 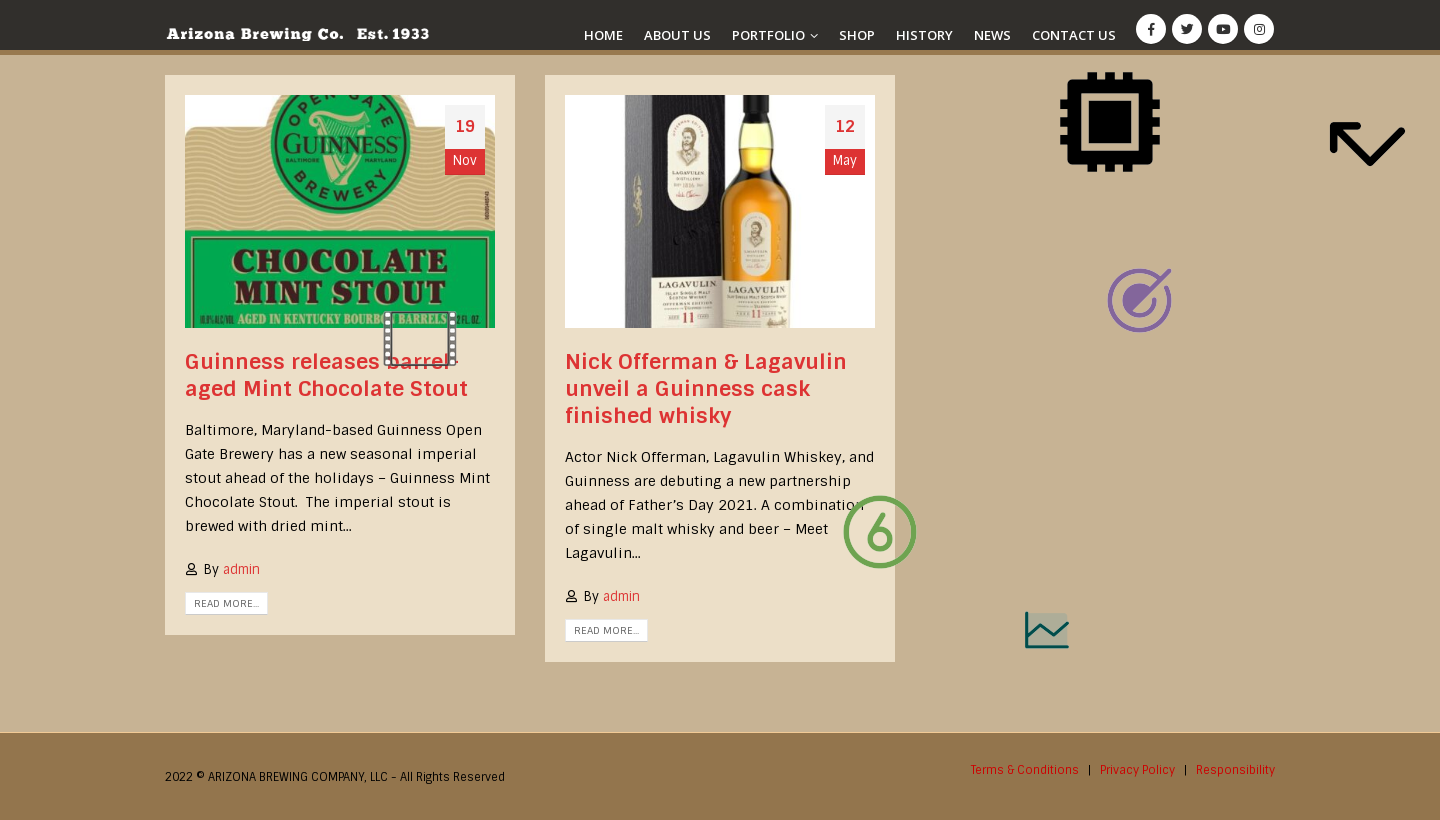 I want to click on view hardware or processor information, so click(x=1110, y=122).